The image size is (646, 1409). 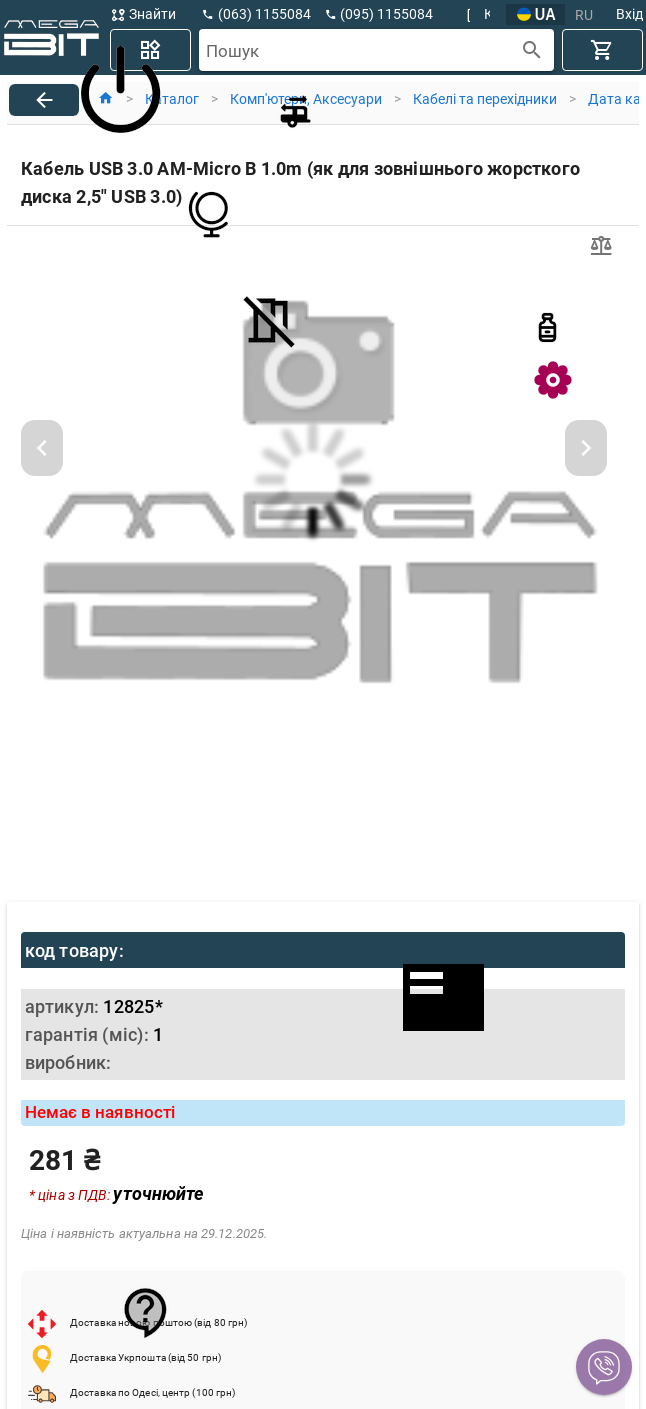 What do you see at coordinates (547, 327) in the screenshot?
I see `view vaccine or medication information` at bounding box center [547, 327].